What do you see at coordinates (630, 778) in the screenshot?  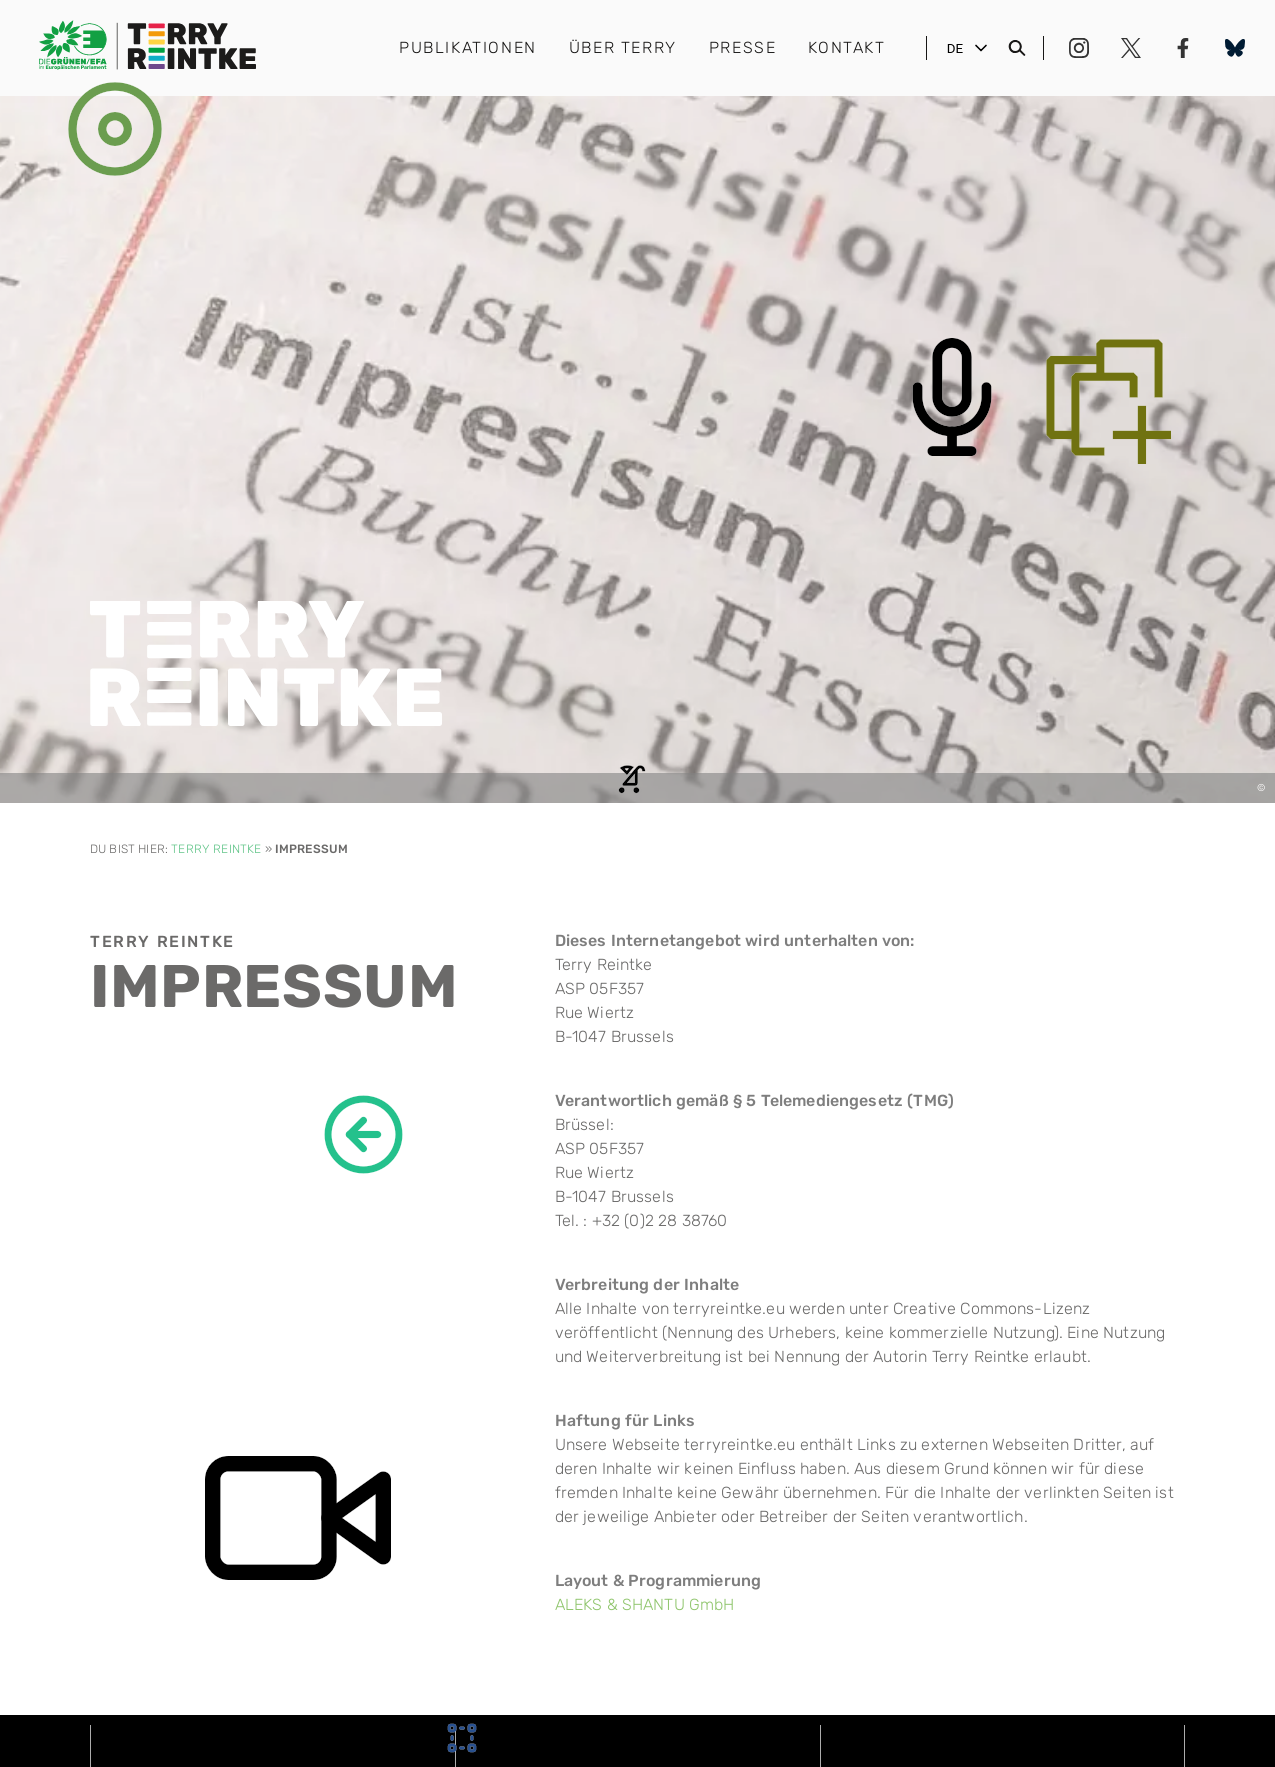 I see `indicates stroller-friendly or family amenities available` at bounding box center [630, 778].